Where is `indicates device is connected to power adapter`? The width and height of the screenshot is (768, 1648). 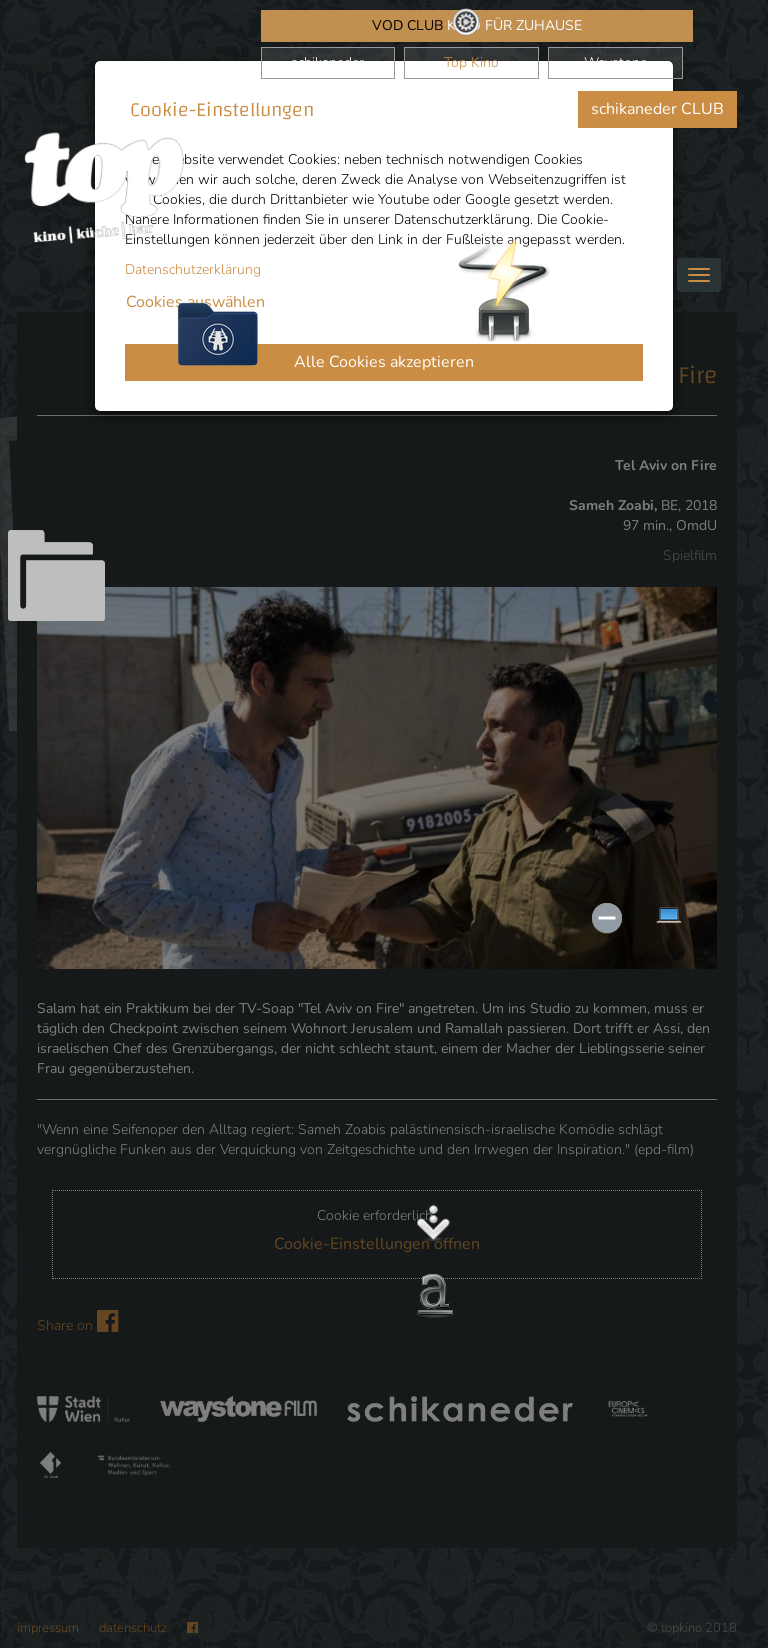
indicates device is connected to power adapter is located at coordinates (500, 288).